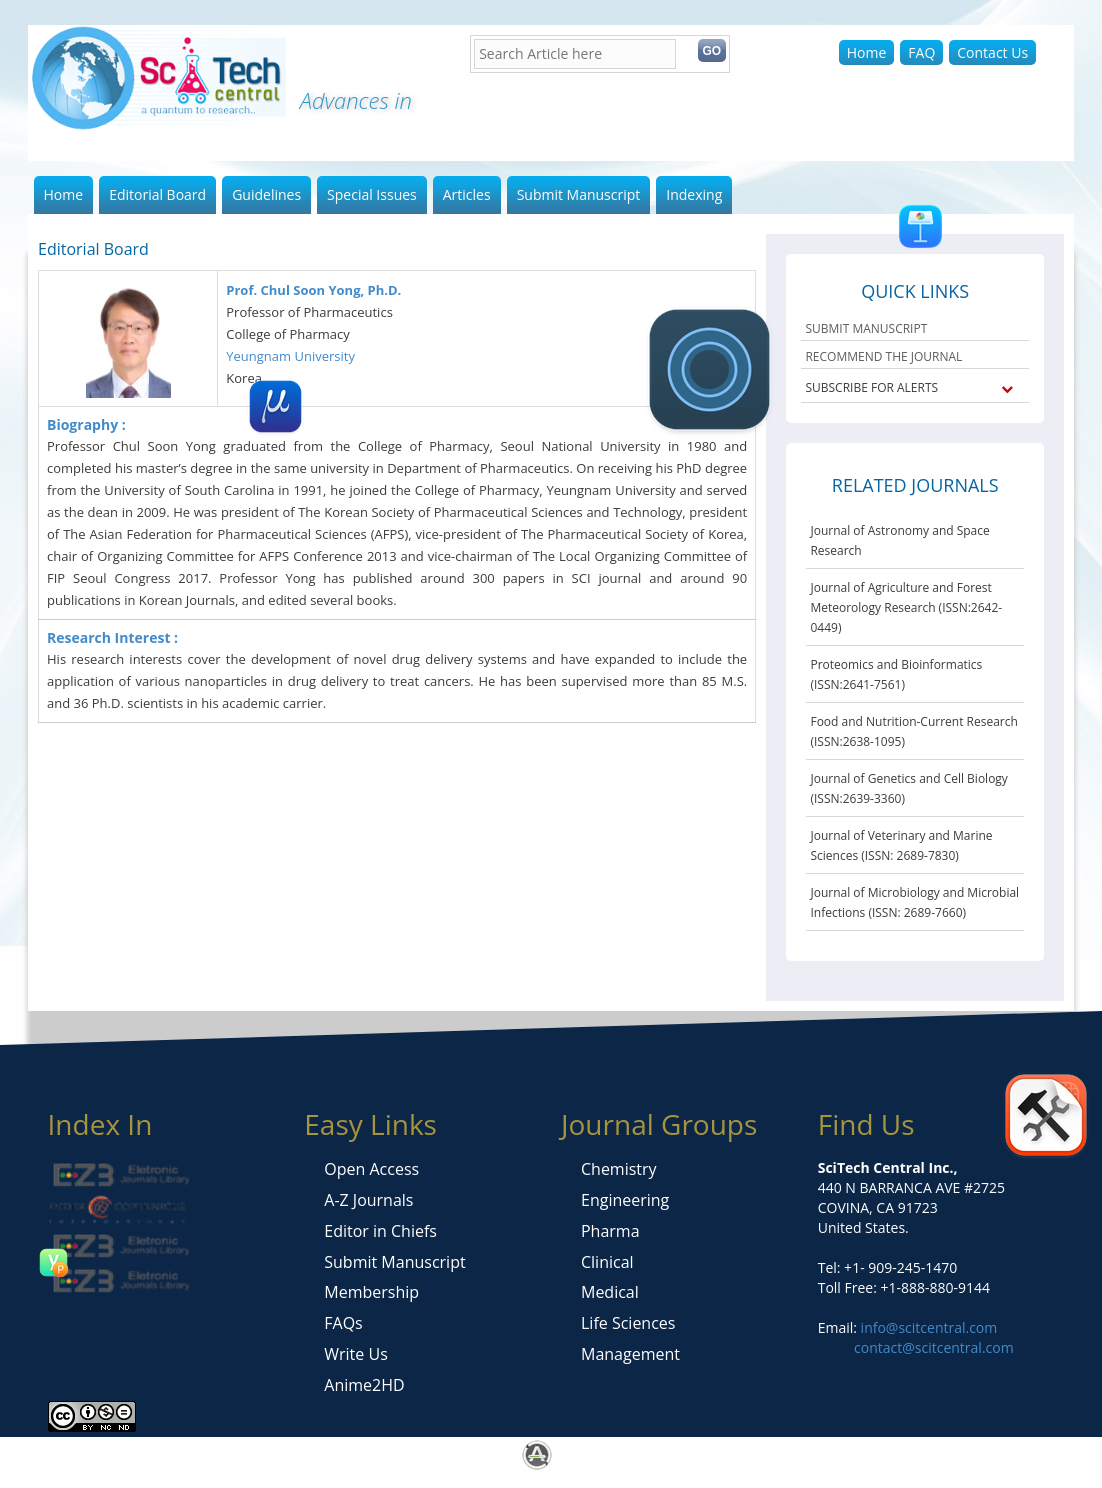 The image size is (1102, 1488). Describe the element at coordinates (275, 406) in the screenshot. I see `open the Micro app` at that location.